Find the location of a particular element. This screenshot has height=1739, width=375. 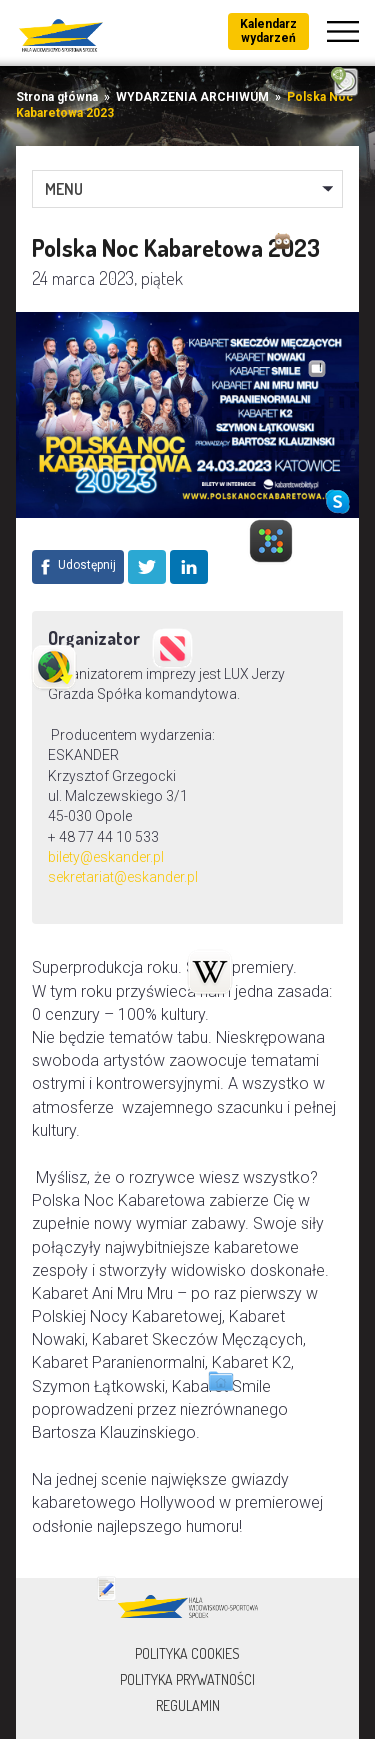

open skype app is located at coordinates (337, 501).